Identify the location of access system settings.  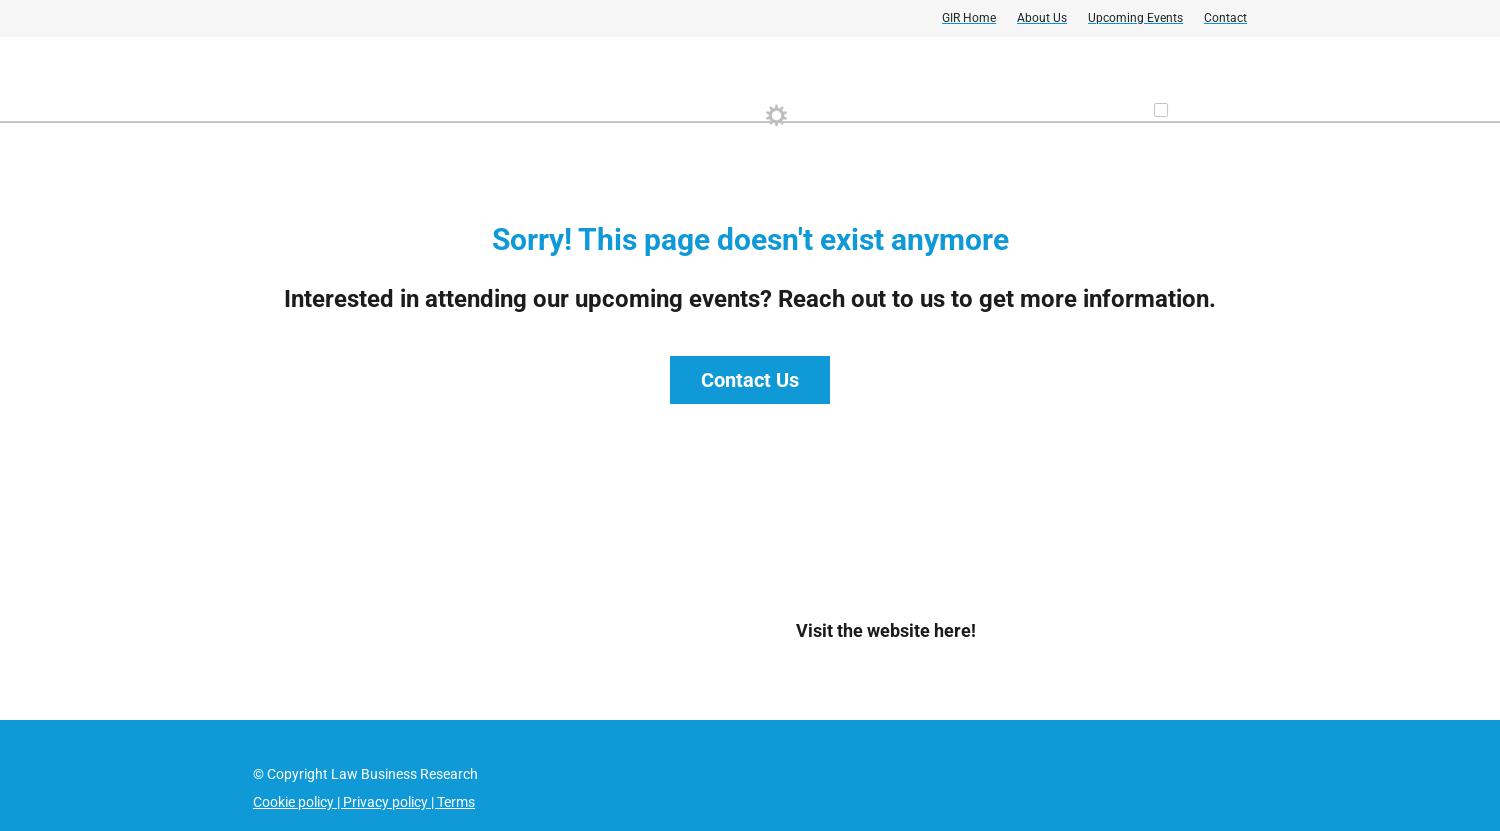
(776, 115).